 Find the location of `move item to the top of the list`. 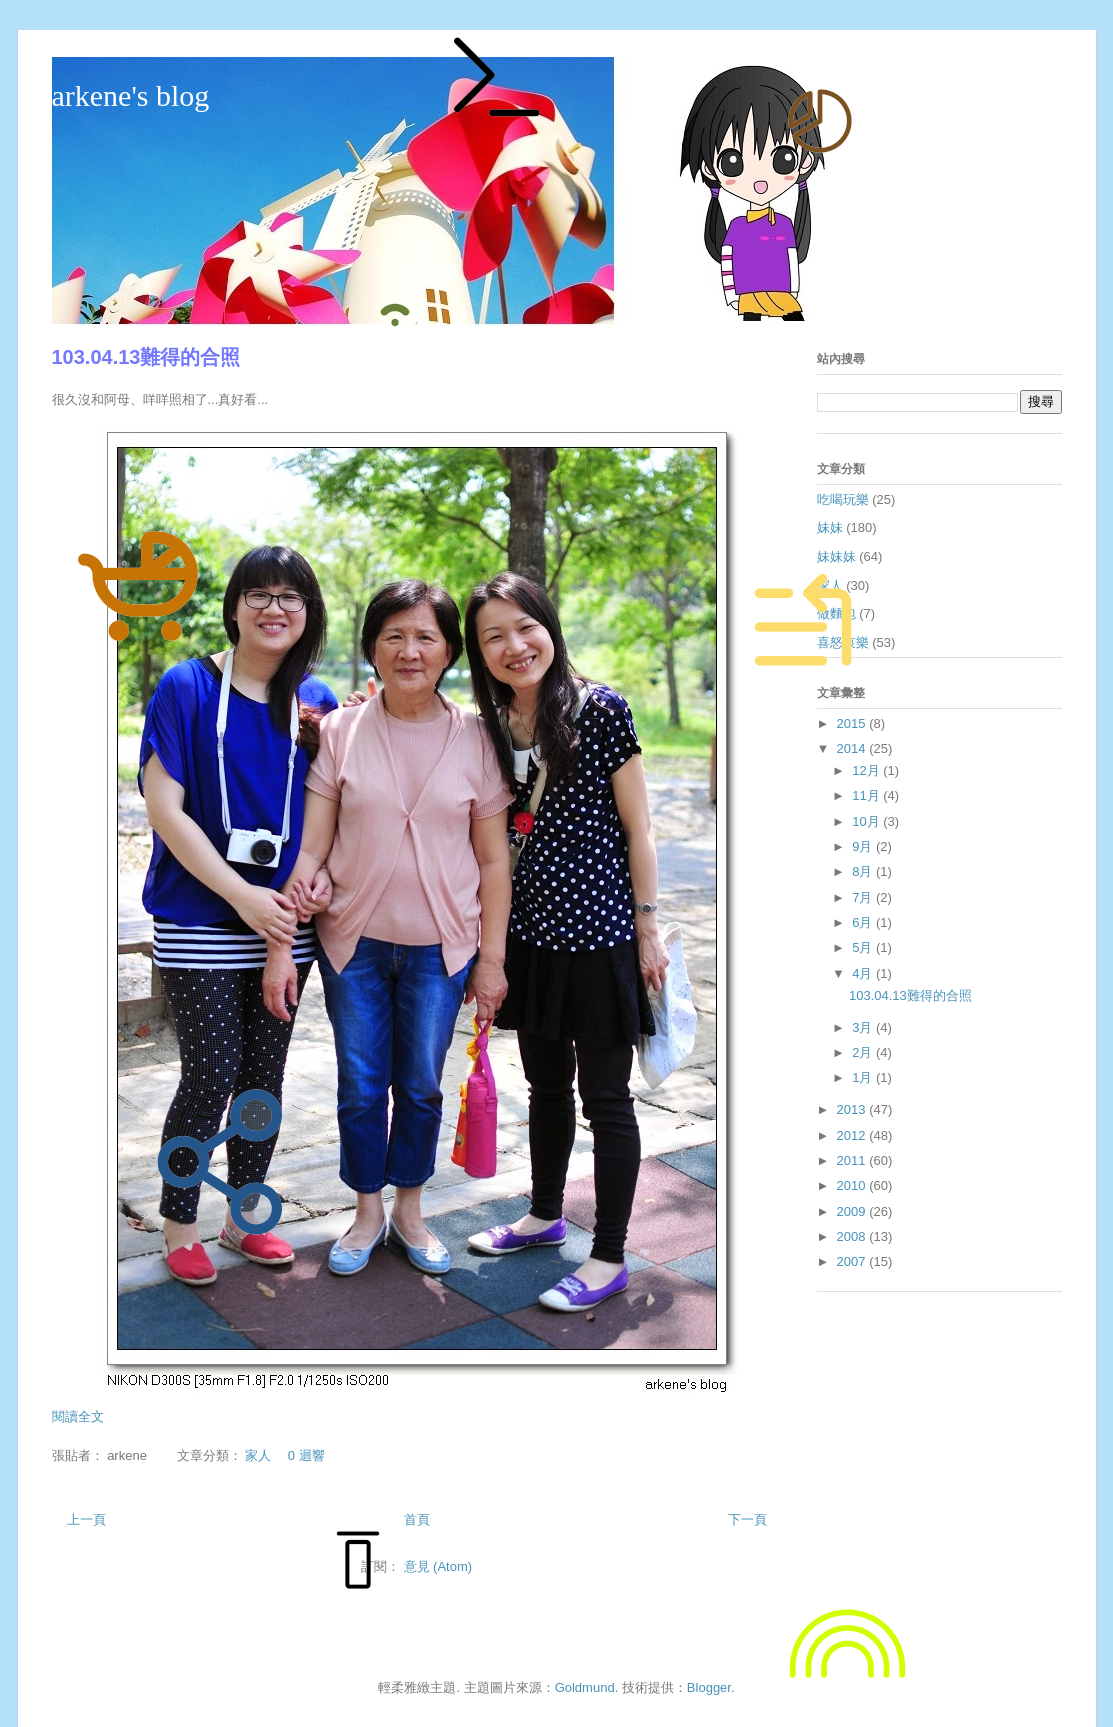

move item to the top of the list is located at coordinates (803, 627).